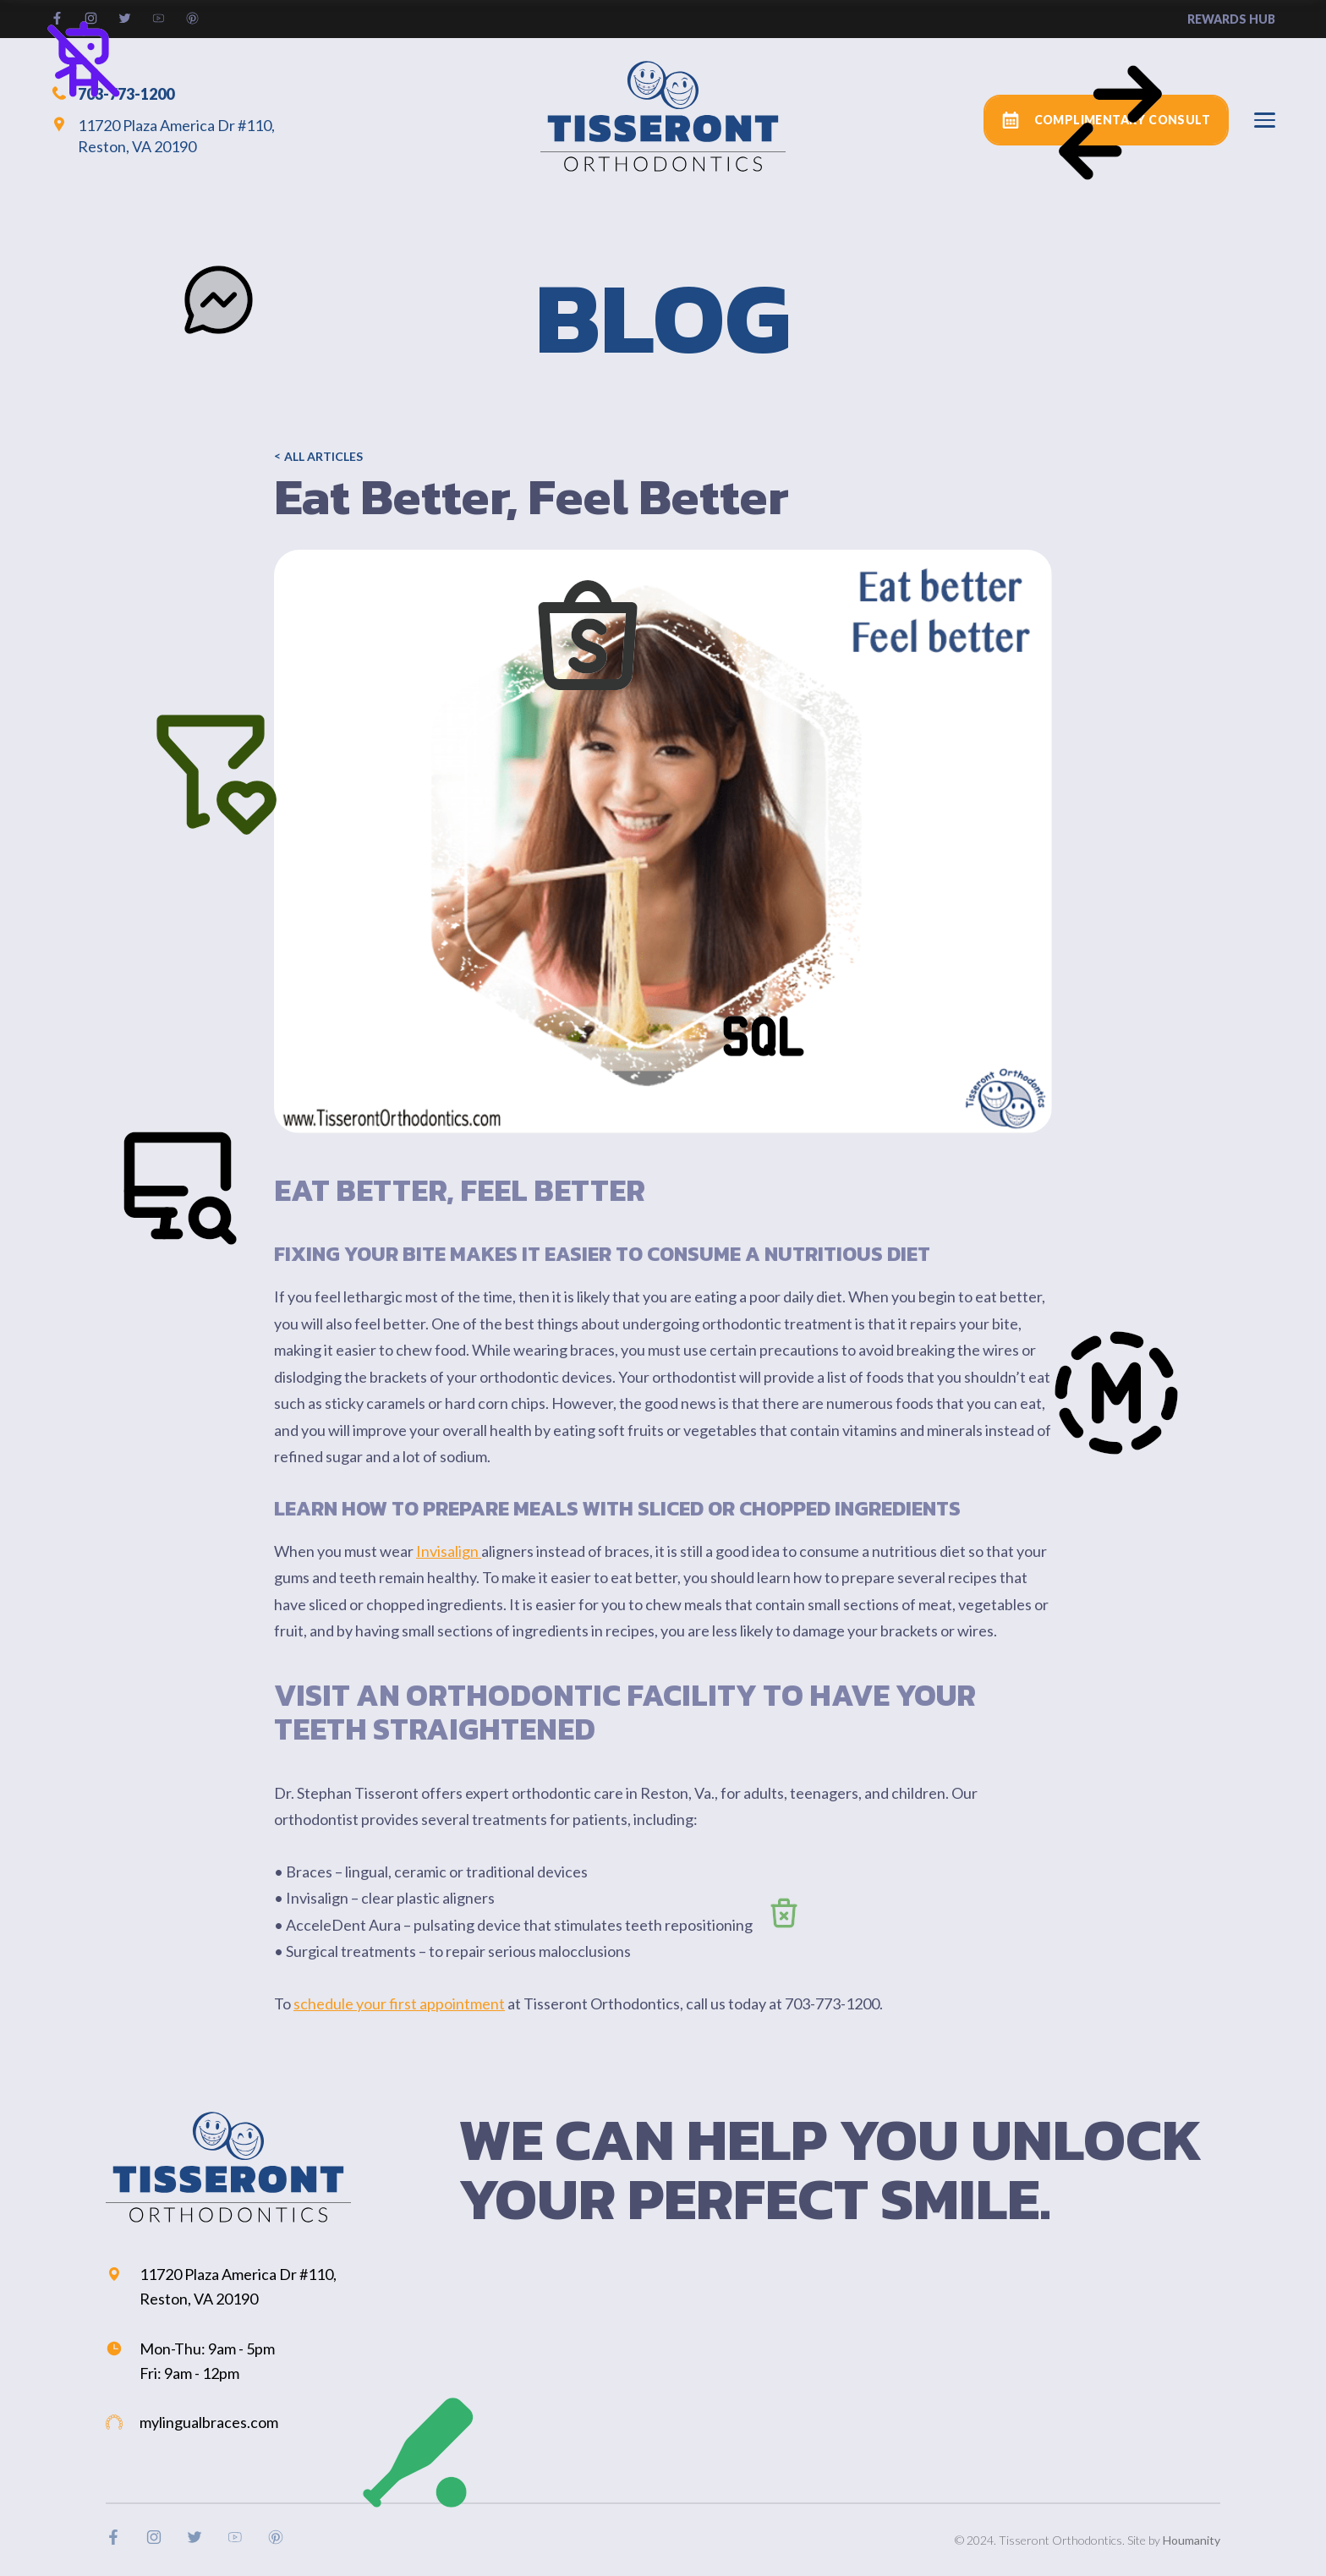  Describe the element at coordinates (178, 1186) in the screenshot. I see `search for connected devices on your network` at that location.